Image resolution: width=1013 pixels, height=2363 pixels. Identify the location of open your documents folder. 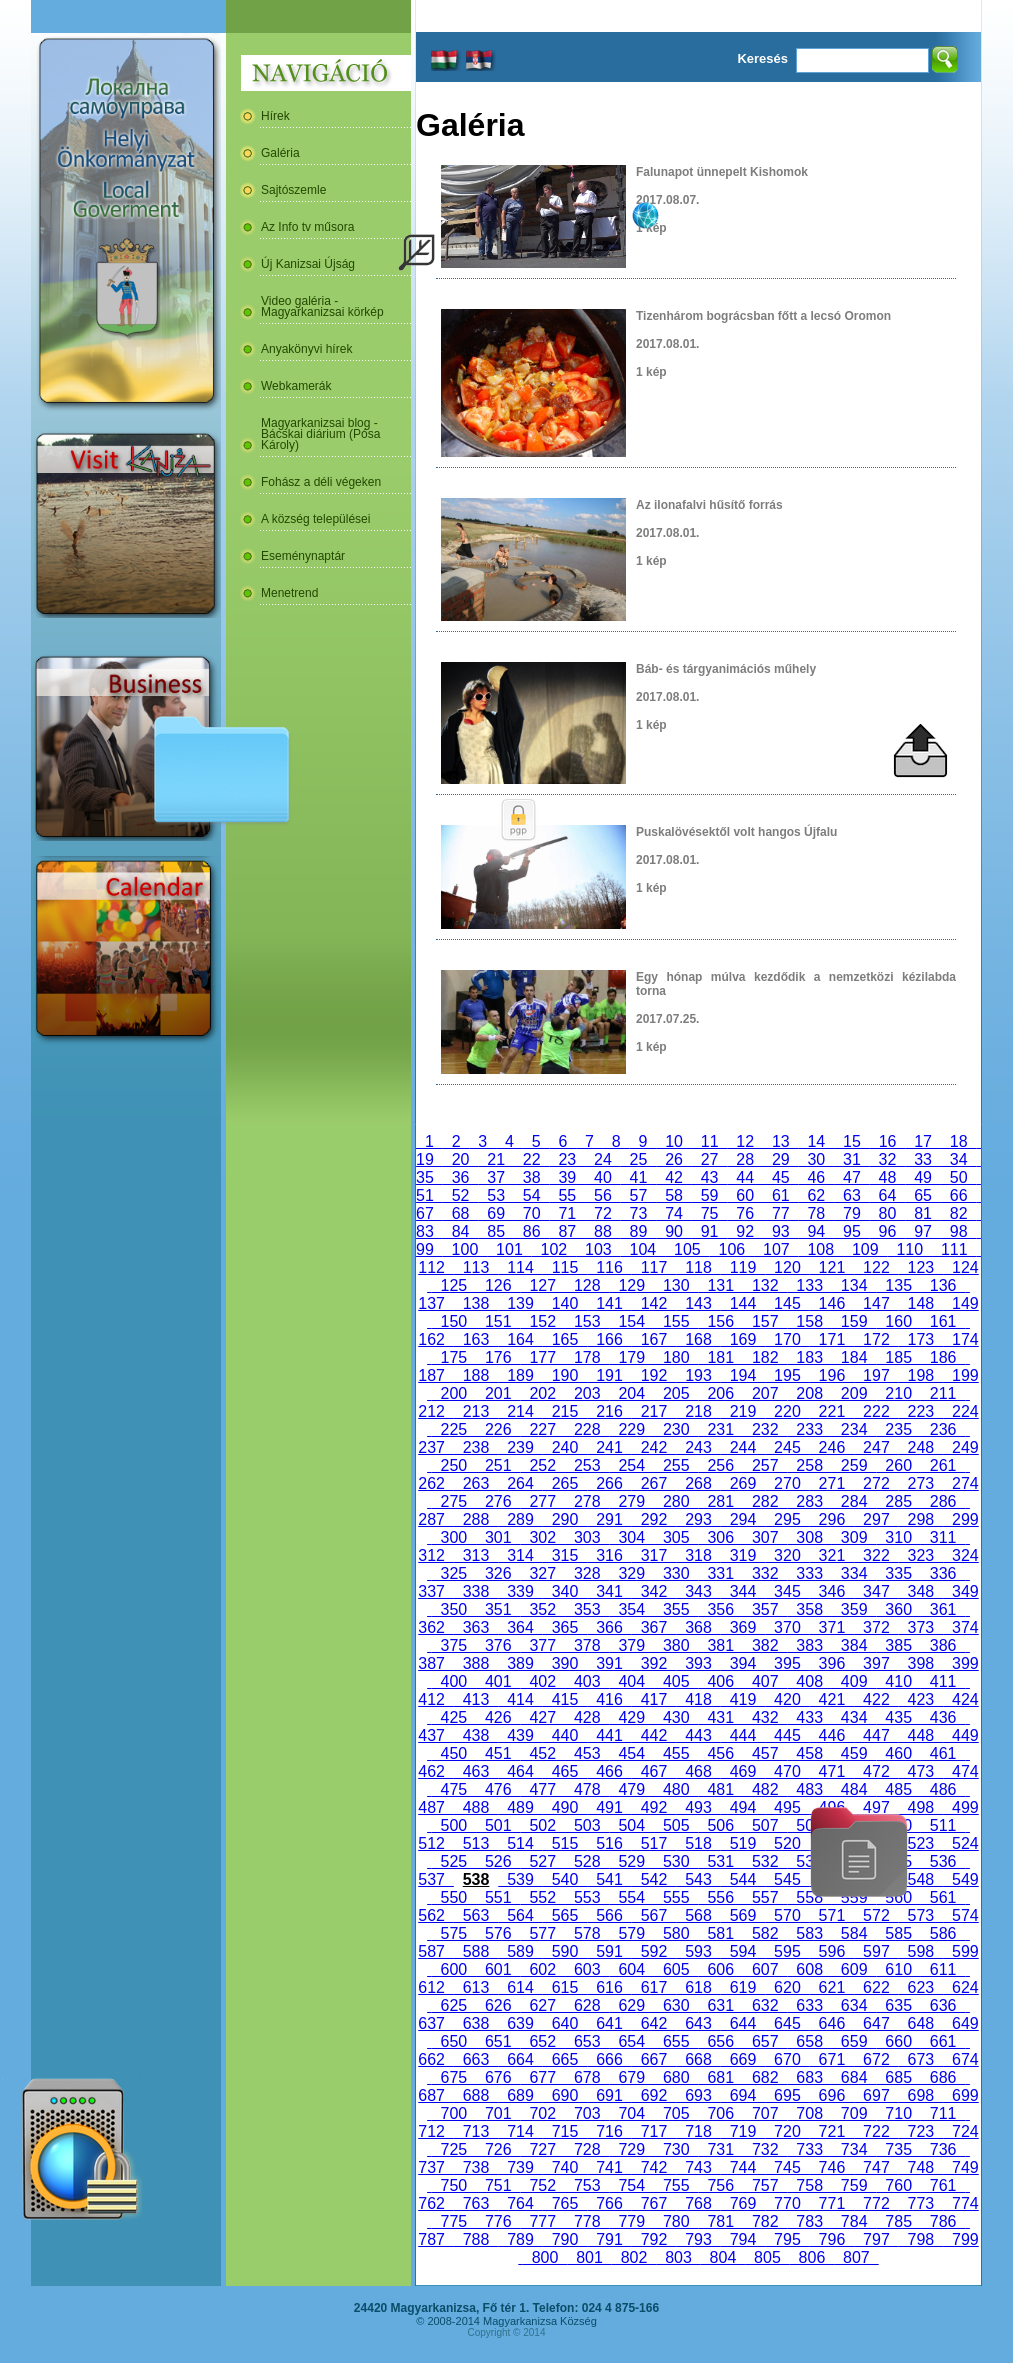
(859, 1852).